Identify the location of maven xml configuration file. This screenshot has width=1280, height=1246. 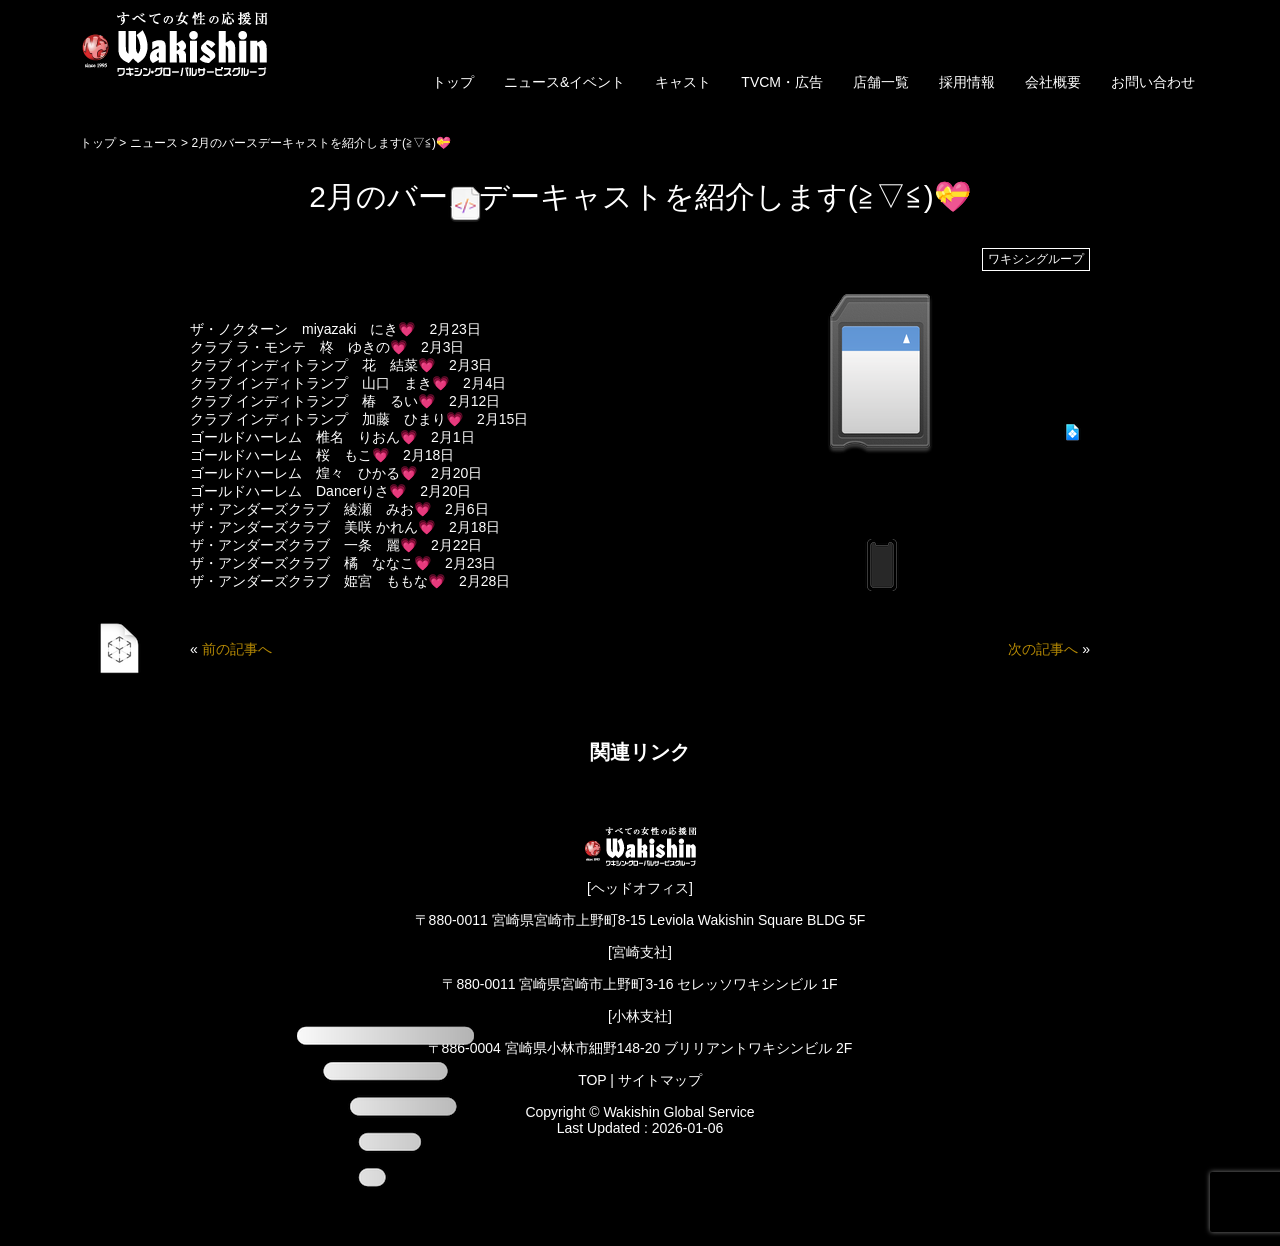
(465, 203).